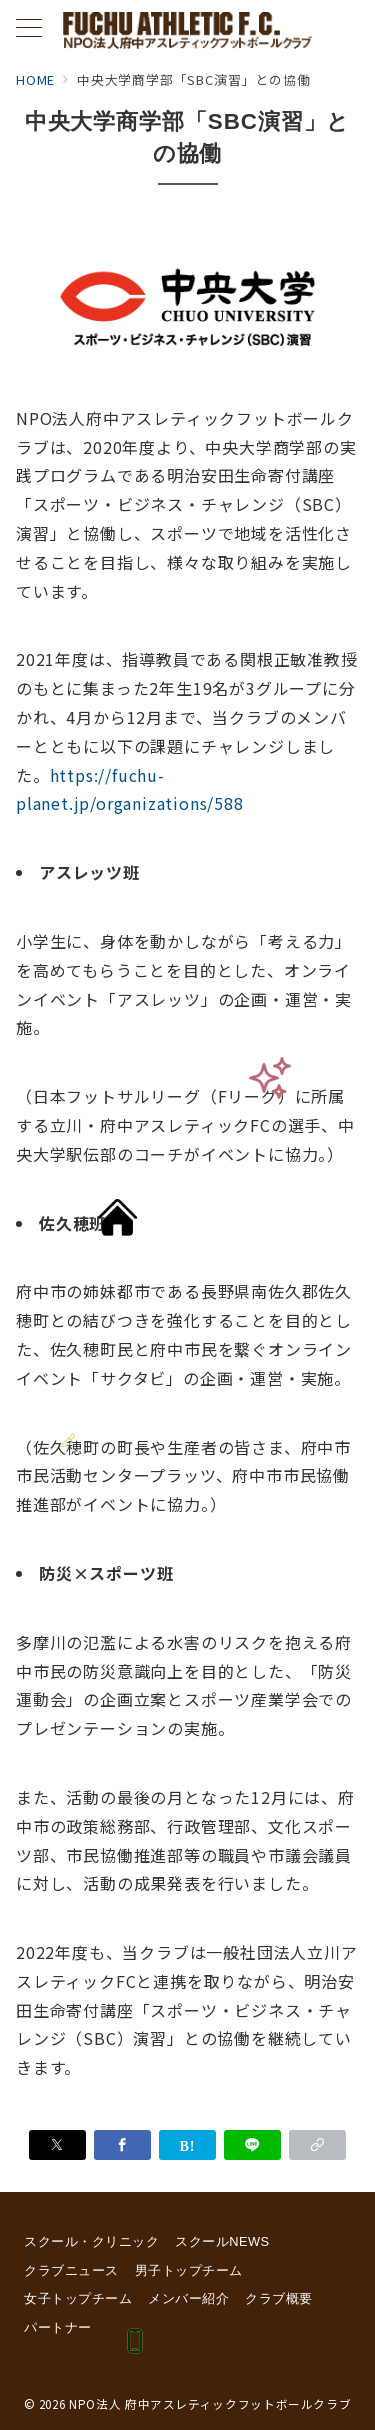  Describe the element at coordinates (67, 1440) in the screenshot. I see `access cutting or slicing tools` at that location.